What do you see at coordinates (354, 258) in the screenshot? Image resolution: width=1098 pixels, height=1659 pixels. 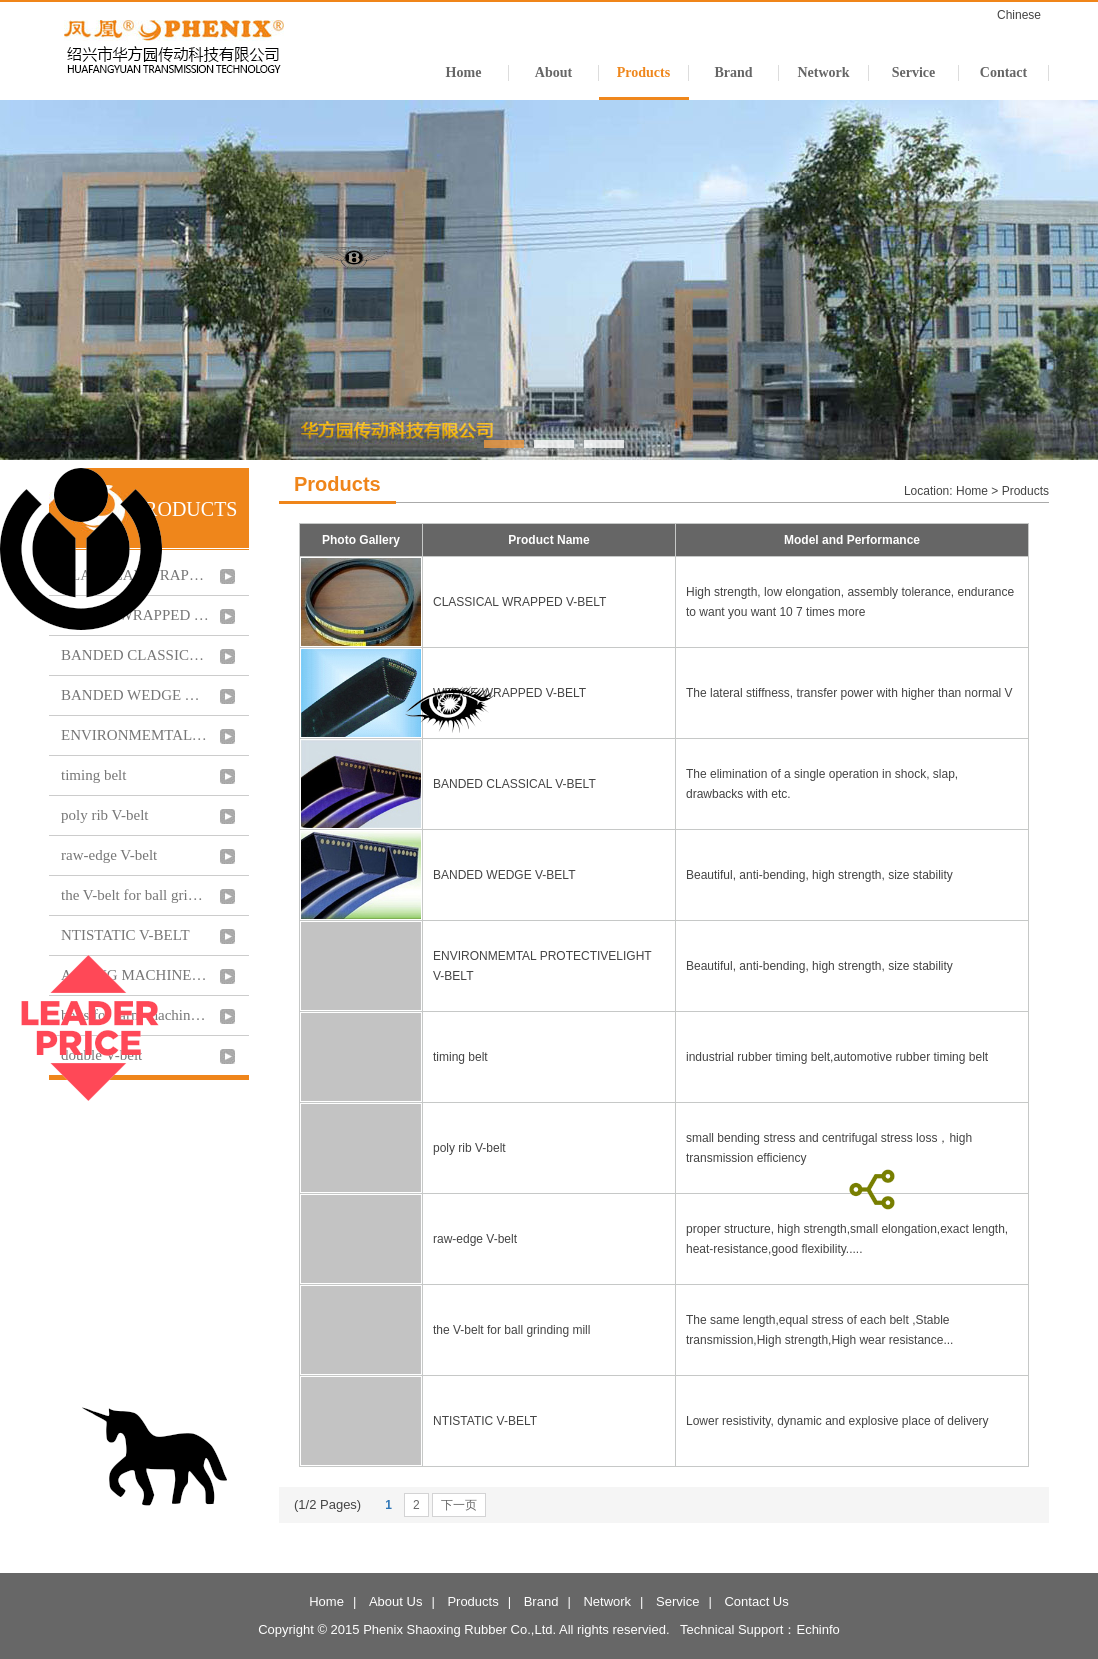 I see `Bentley Motors official brand logo` at bounding box center [354, 258].